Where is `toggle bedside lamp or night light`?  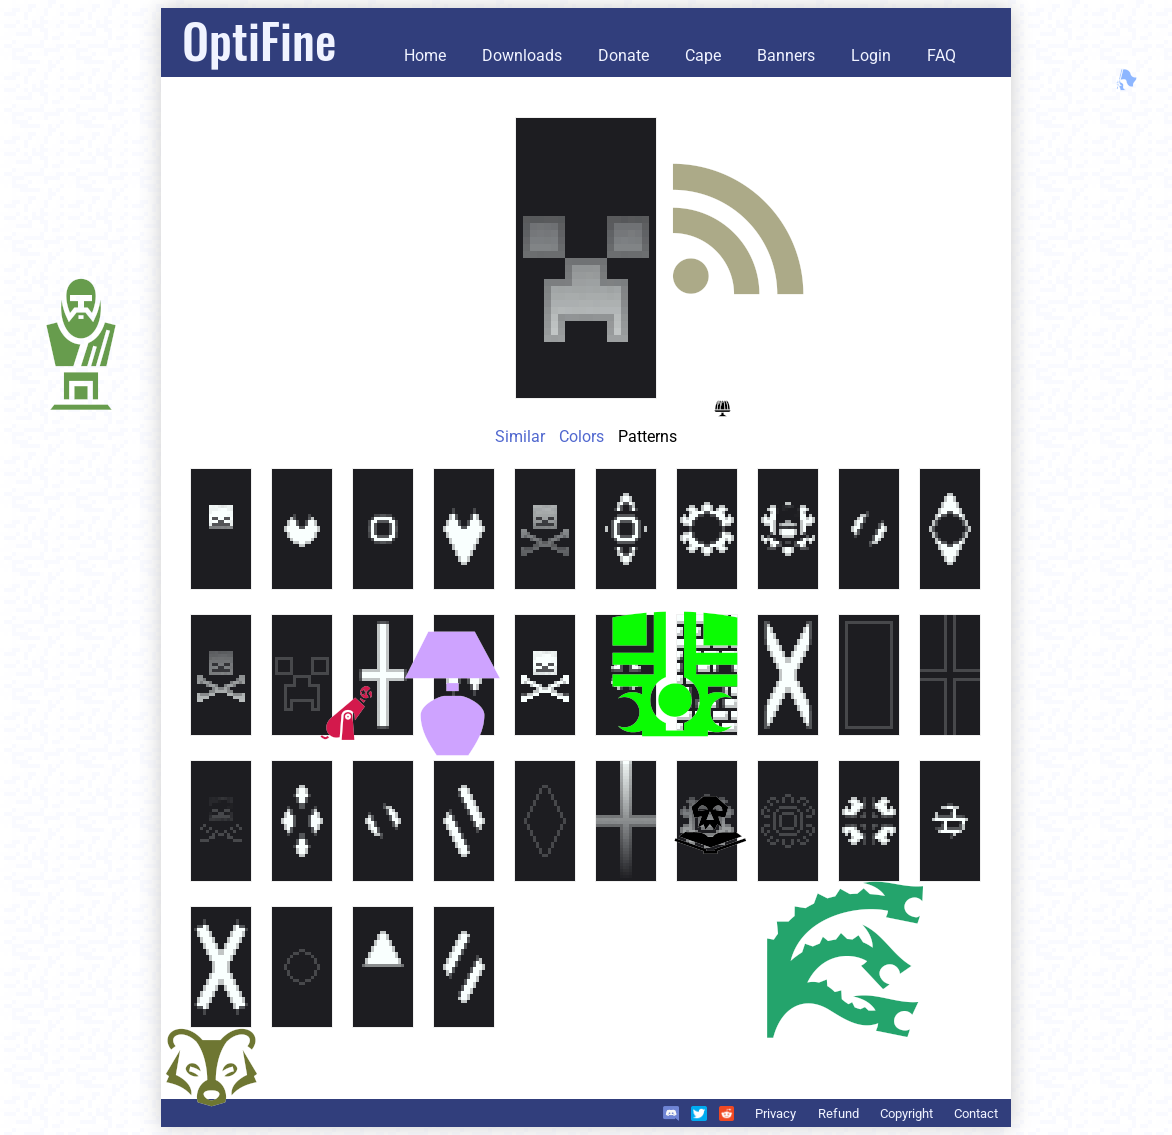
toggle bedside lamp or night light is located at coordinates (452, 693).